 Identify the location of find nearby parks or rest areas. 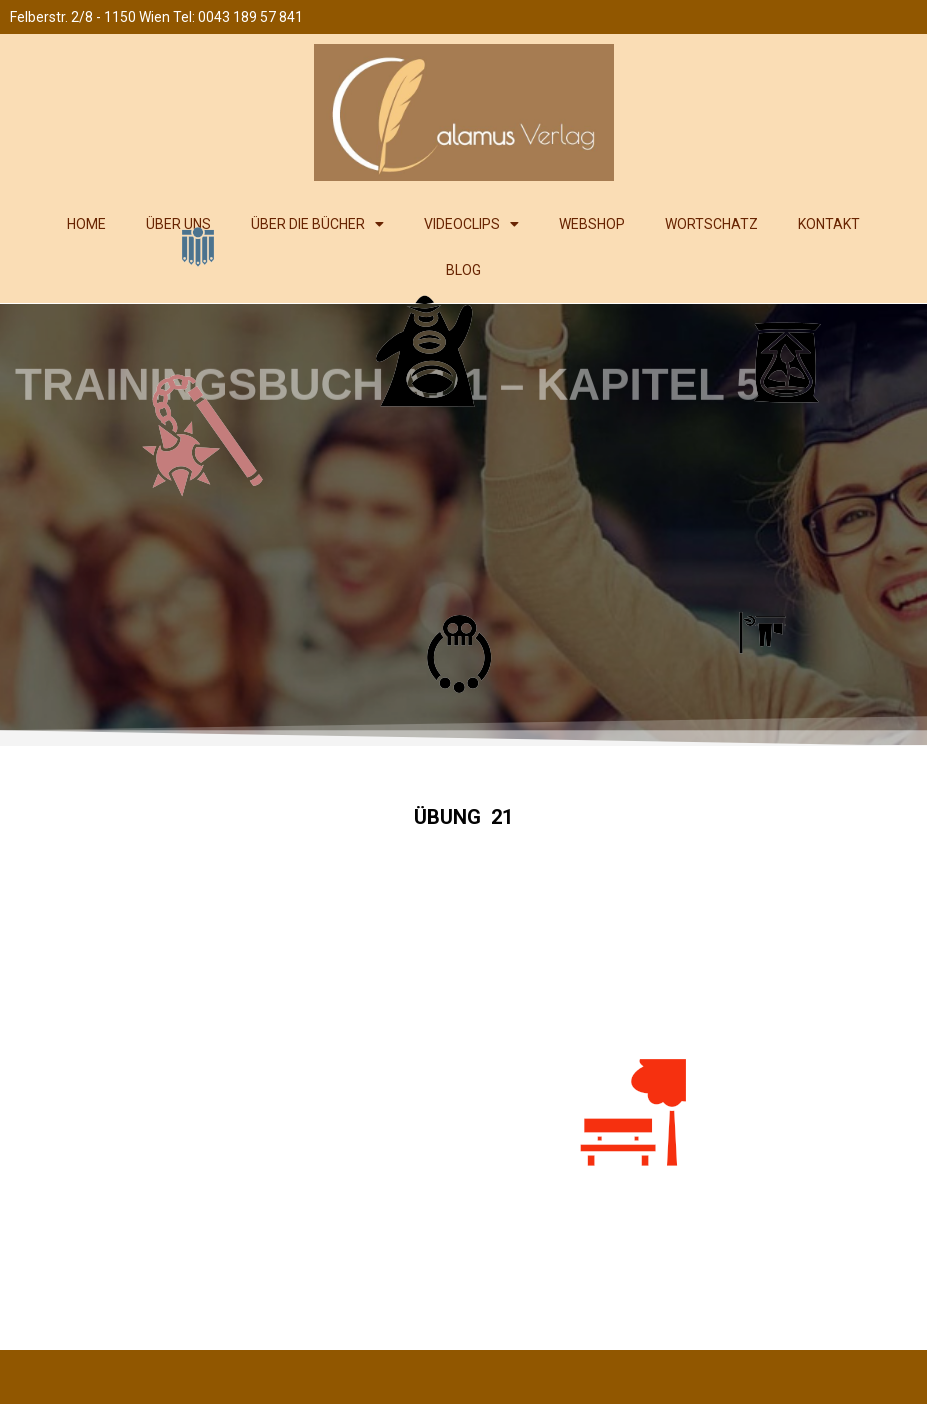
(632, 1112).